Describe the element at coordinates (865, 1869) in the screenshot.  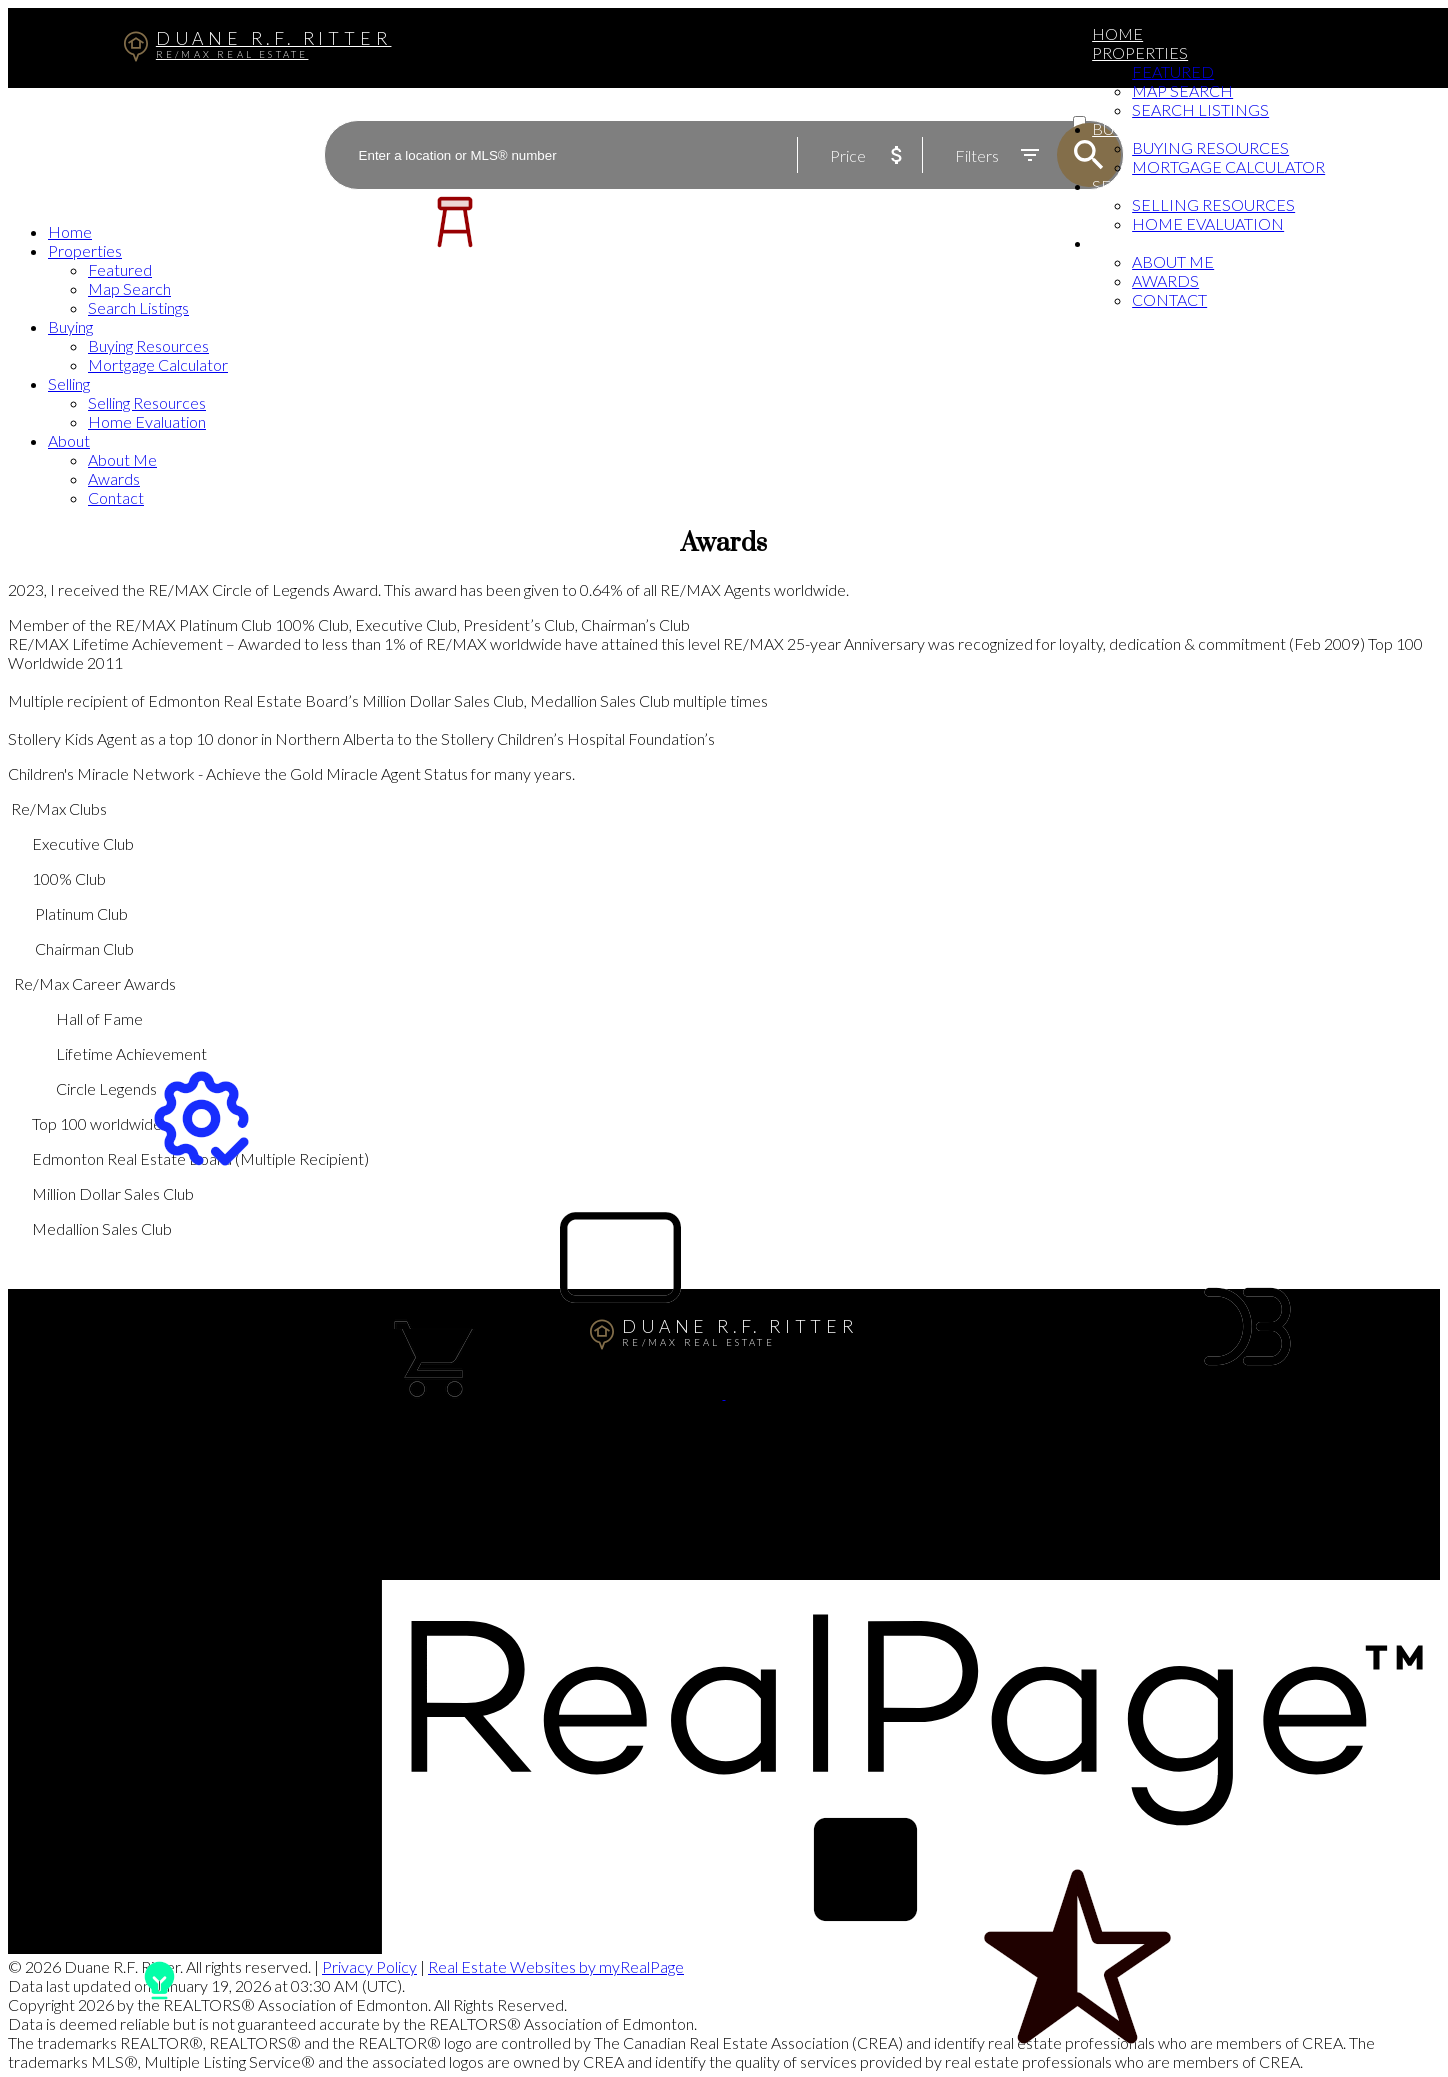
I see `stop or halt media playback` at that location.